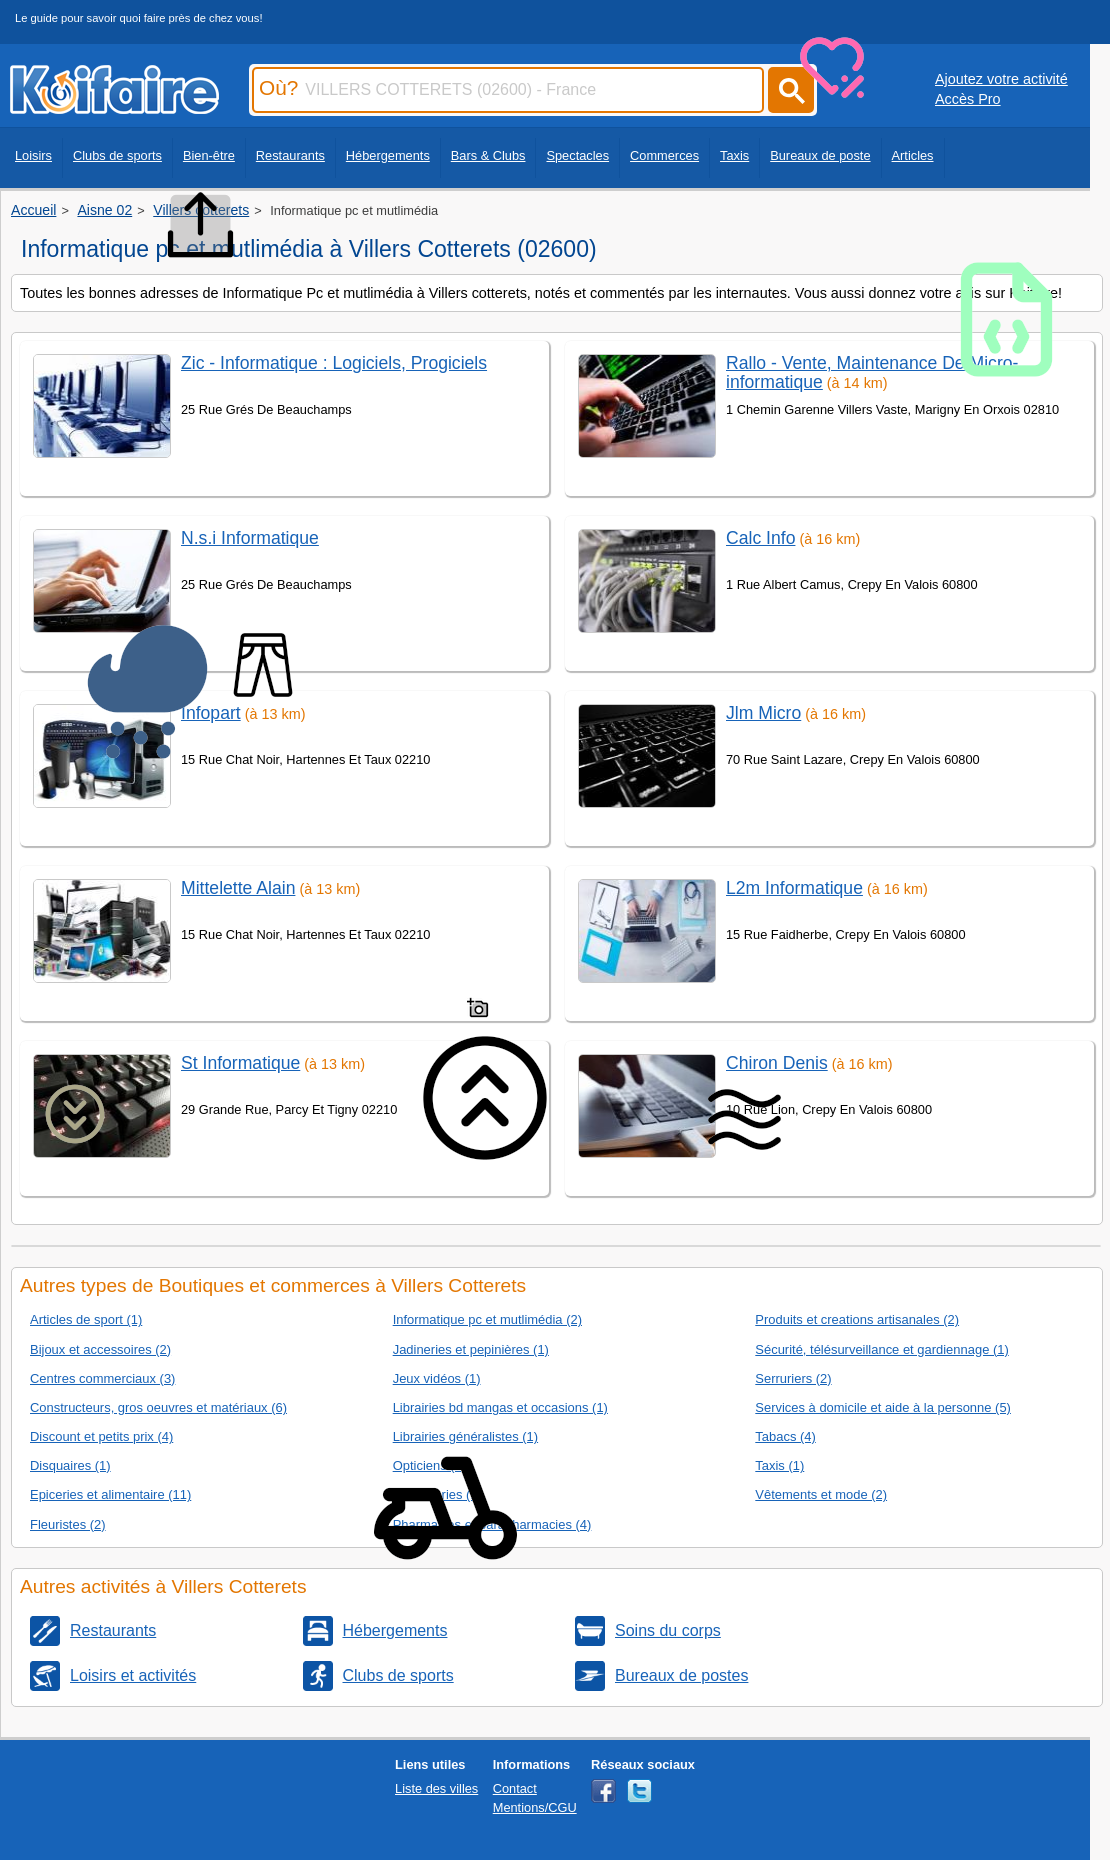 This screenshot has height=1860, width=1110. What do you see at coordinates (75, 1114) in the screenshot?
I see `expand all content below` at bounding box center [75, 1114].